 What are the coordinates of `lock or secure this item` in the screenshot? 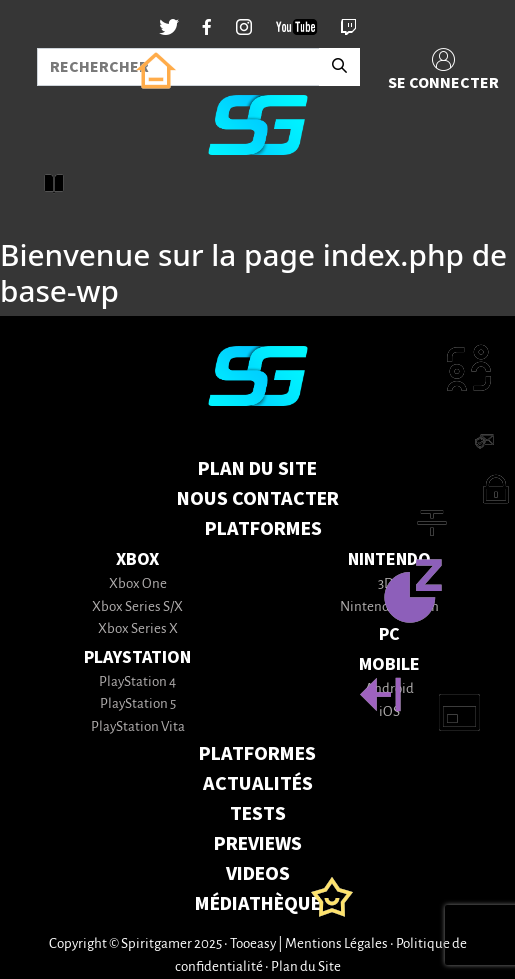 It's located at (496, 489).